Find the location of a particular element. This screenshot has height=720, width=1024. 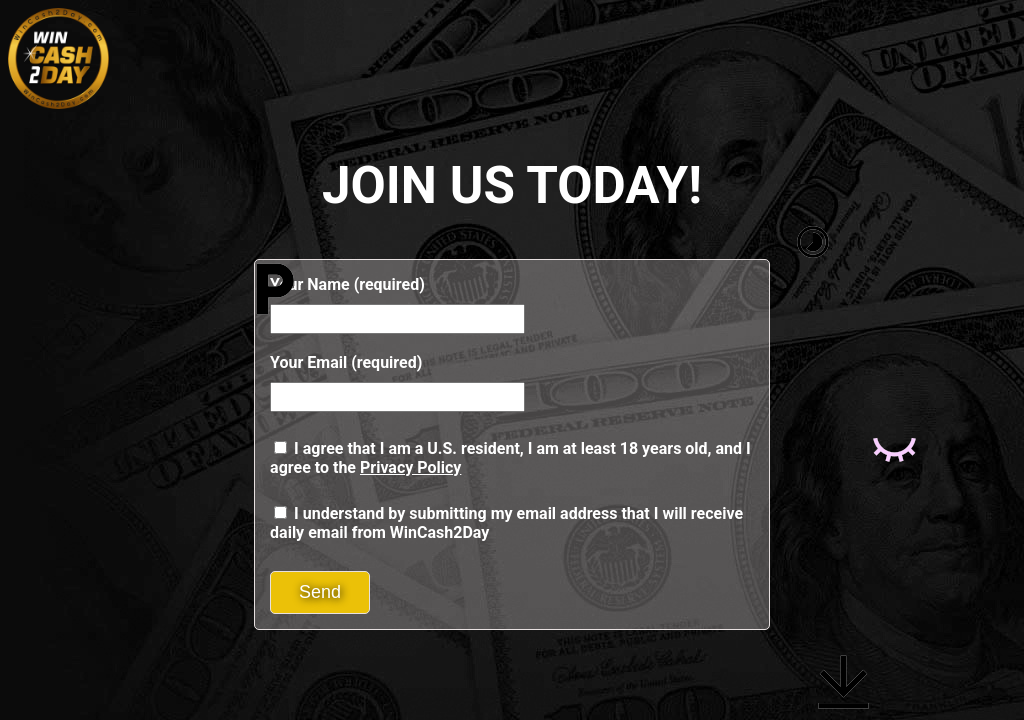

indicates task or download is 50% complete is located at coordinates (813, 242).